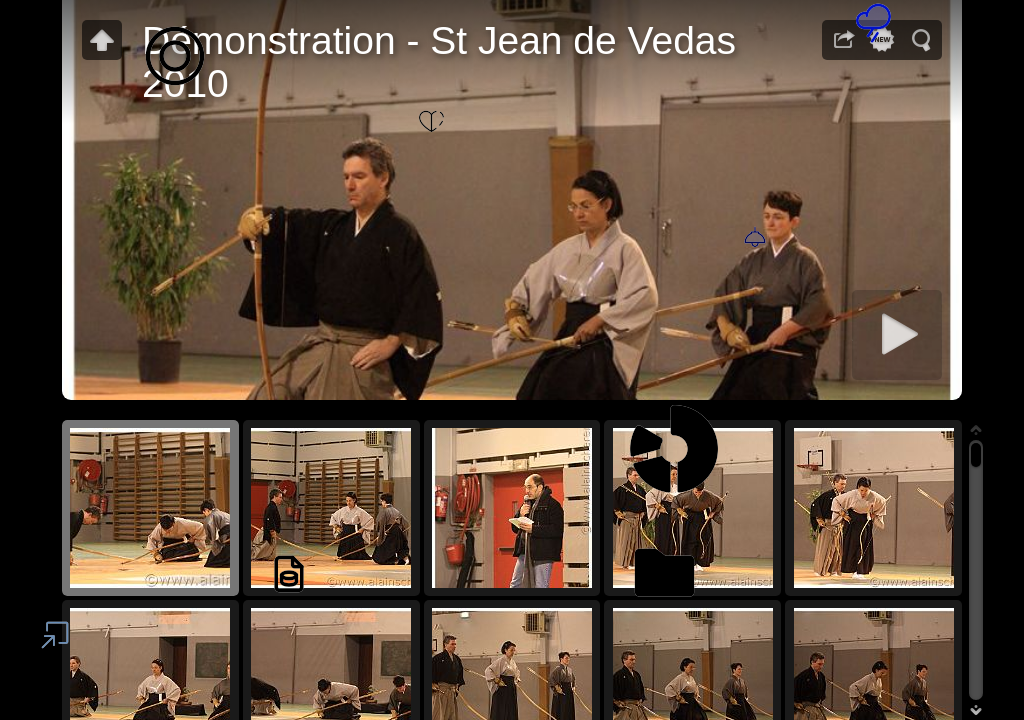 Image resolution: width=1024 pixels, height=720 pixels. I want to click on access database file, so click(289, 574).